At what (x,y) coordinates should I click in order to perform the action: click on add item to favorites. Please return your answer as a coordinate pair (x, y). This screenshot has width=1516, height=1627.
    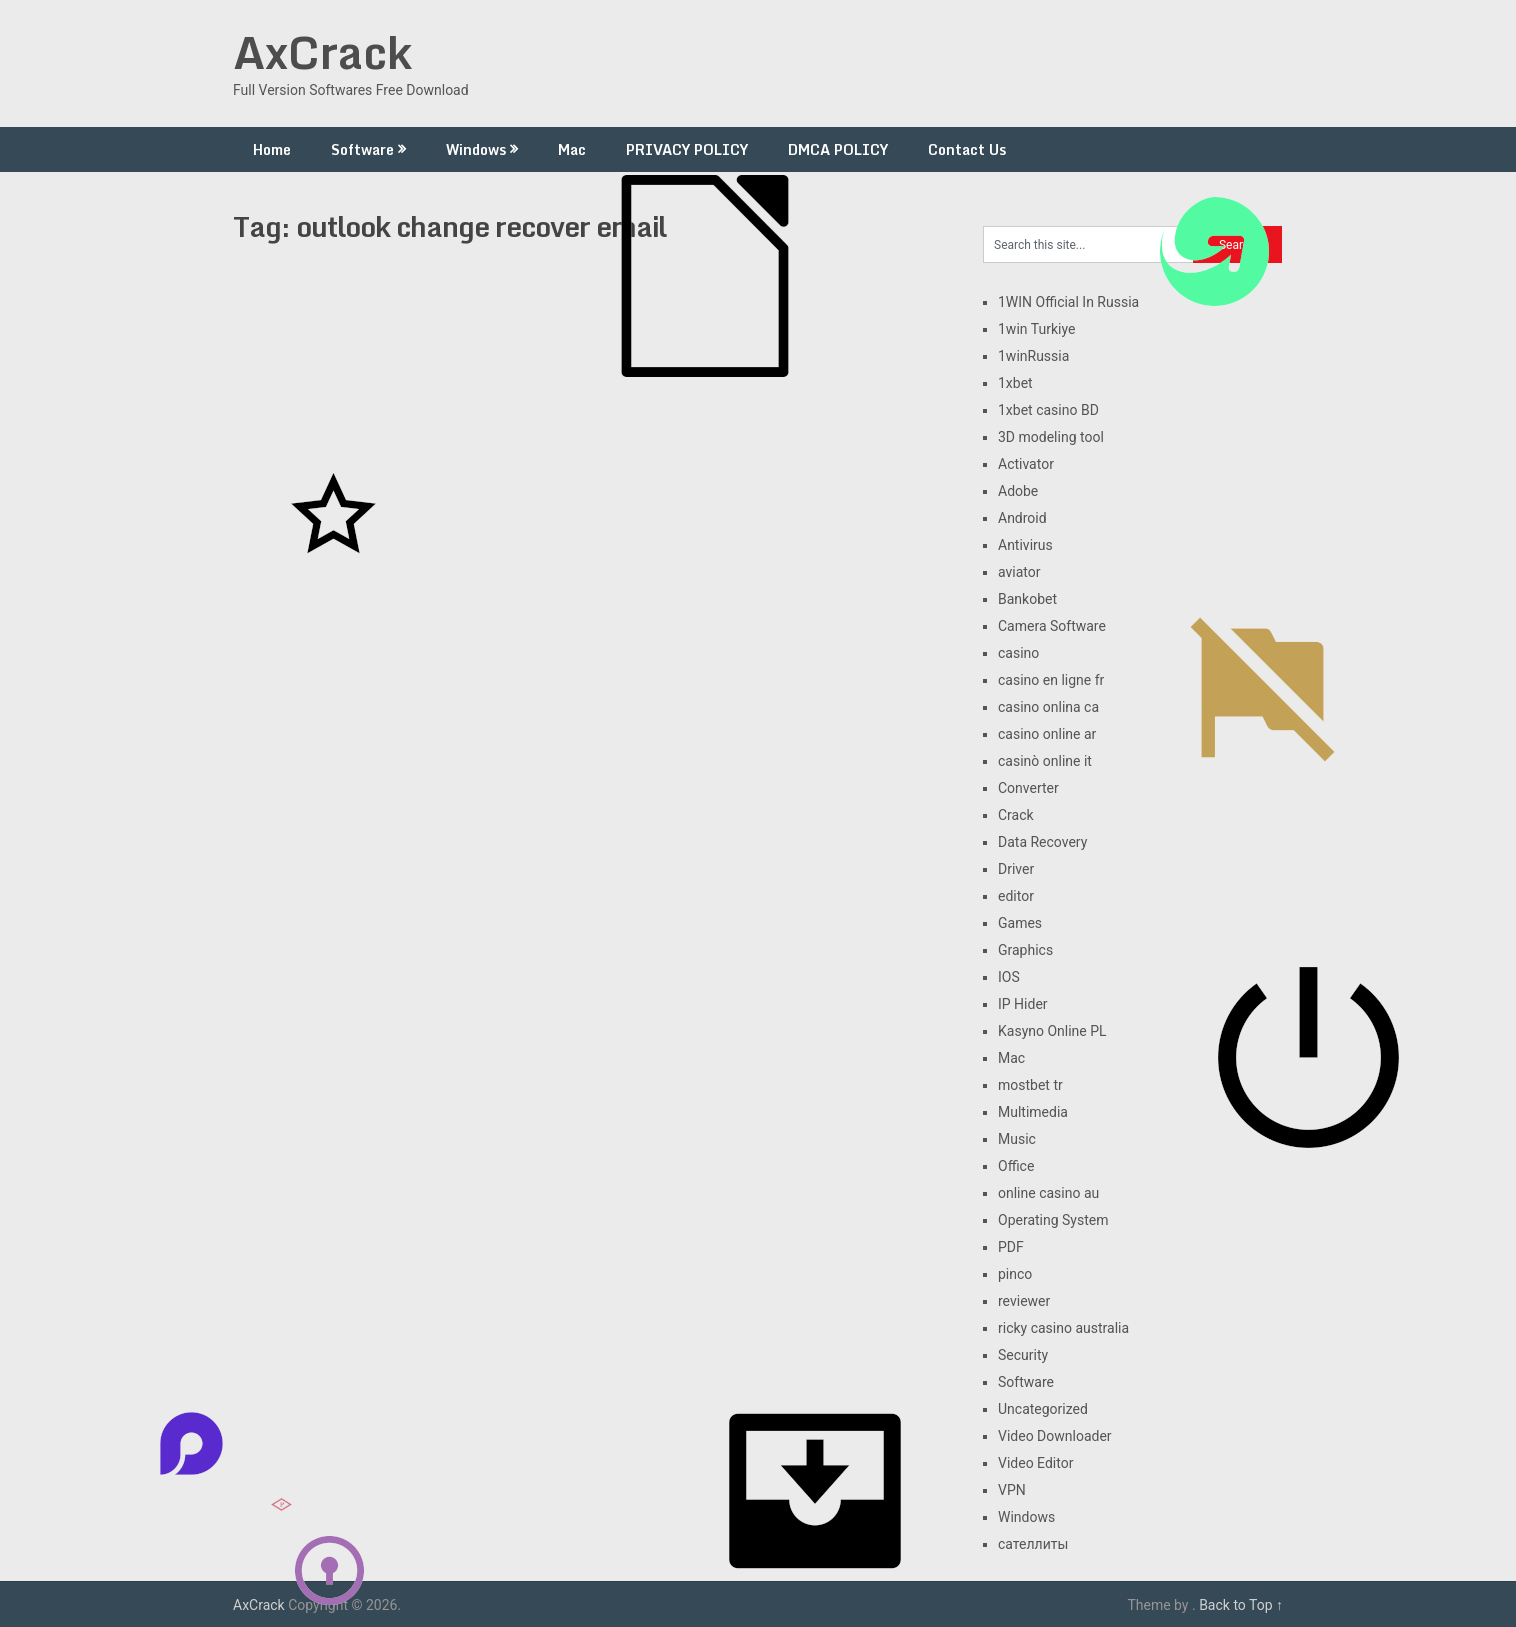
    Looking at the image, I should click on (333, 515).